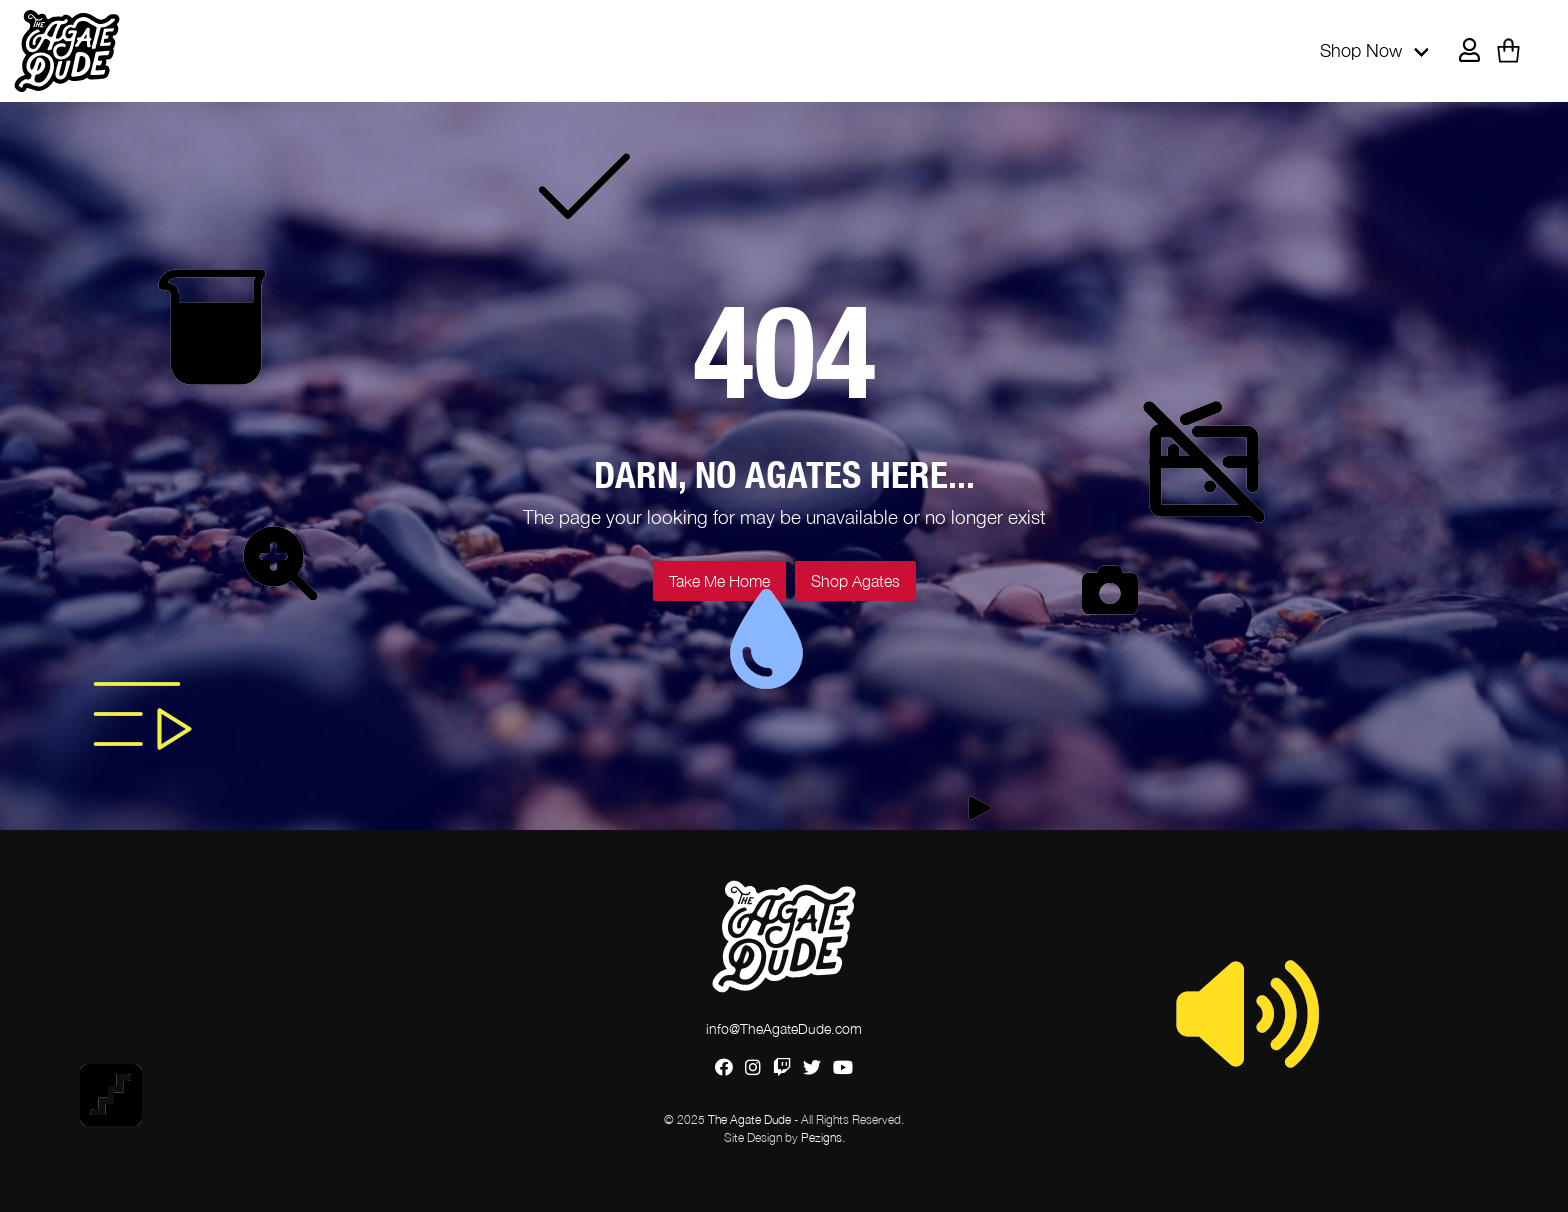  Describe the element at coordinates (1204, 462) in the screenshot. I see `radio or broadcast feature disabled` at that location.